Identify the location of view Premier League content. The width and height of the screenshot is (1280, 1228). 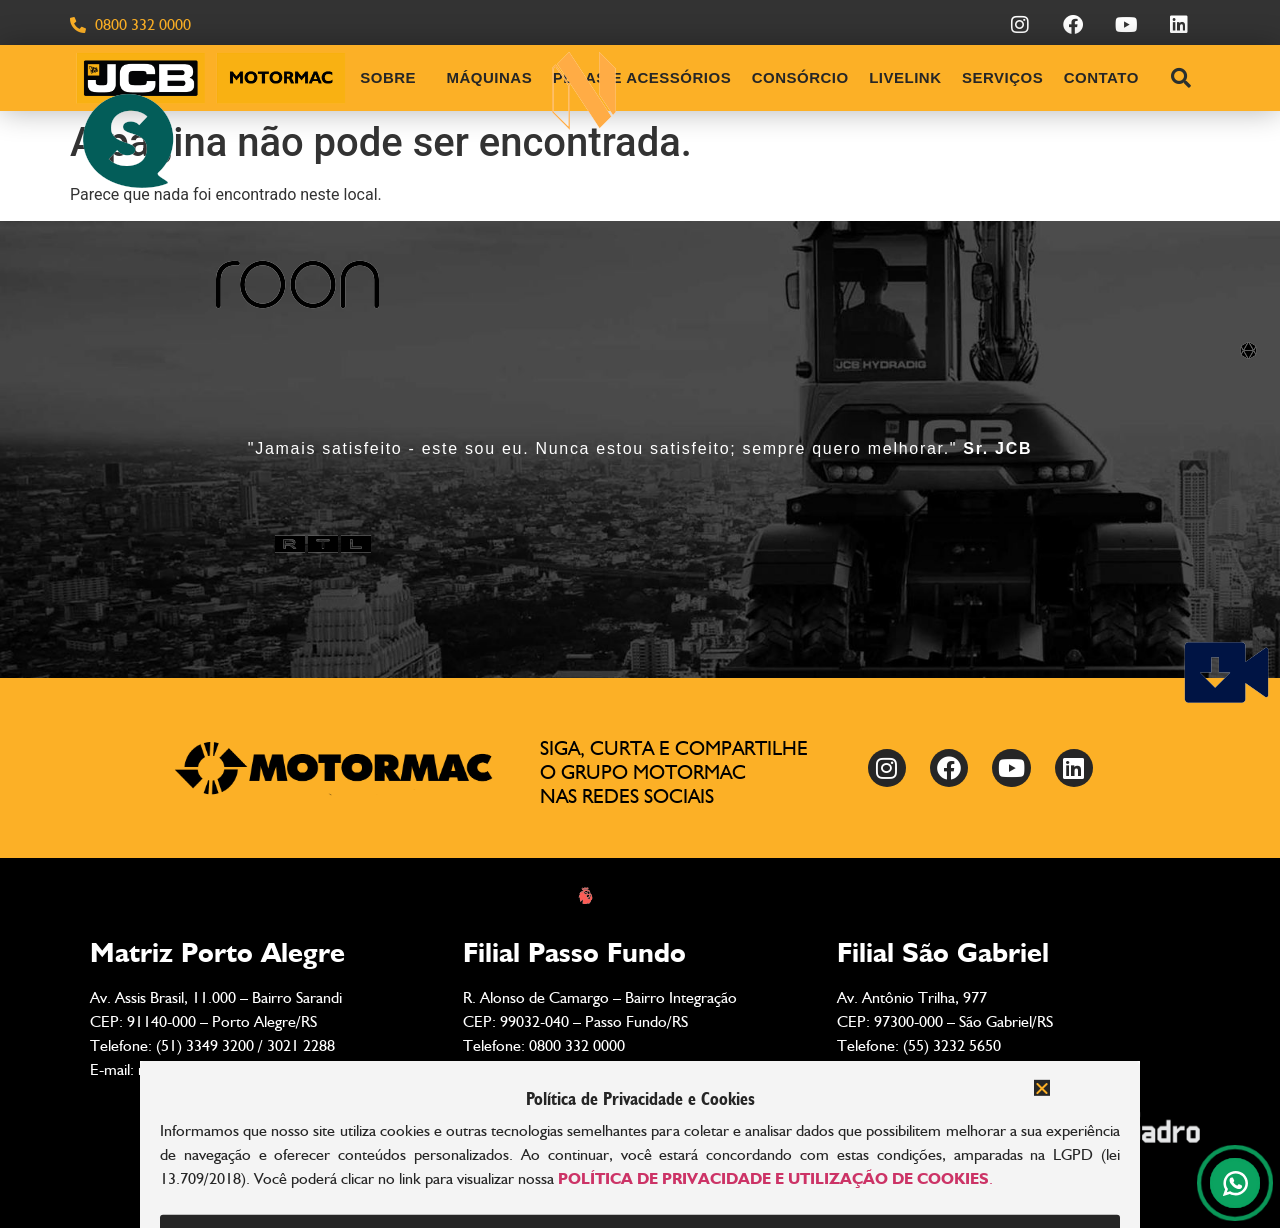
(585, 895).